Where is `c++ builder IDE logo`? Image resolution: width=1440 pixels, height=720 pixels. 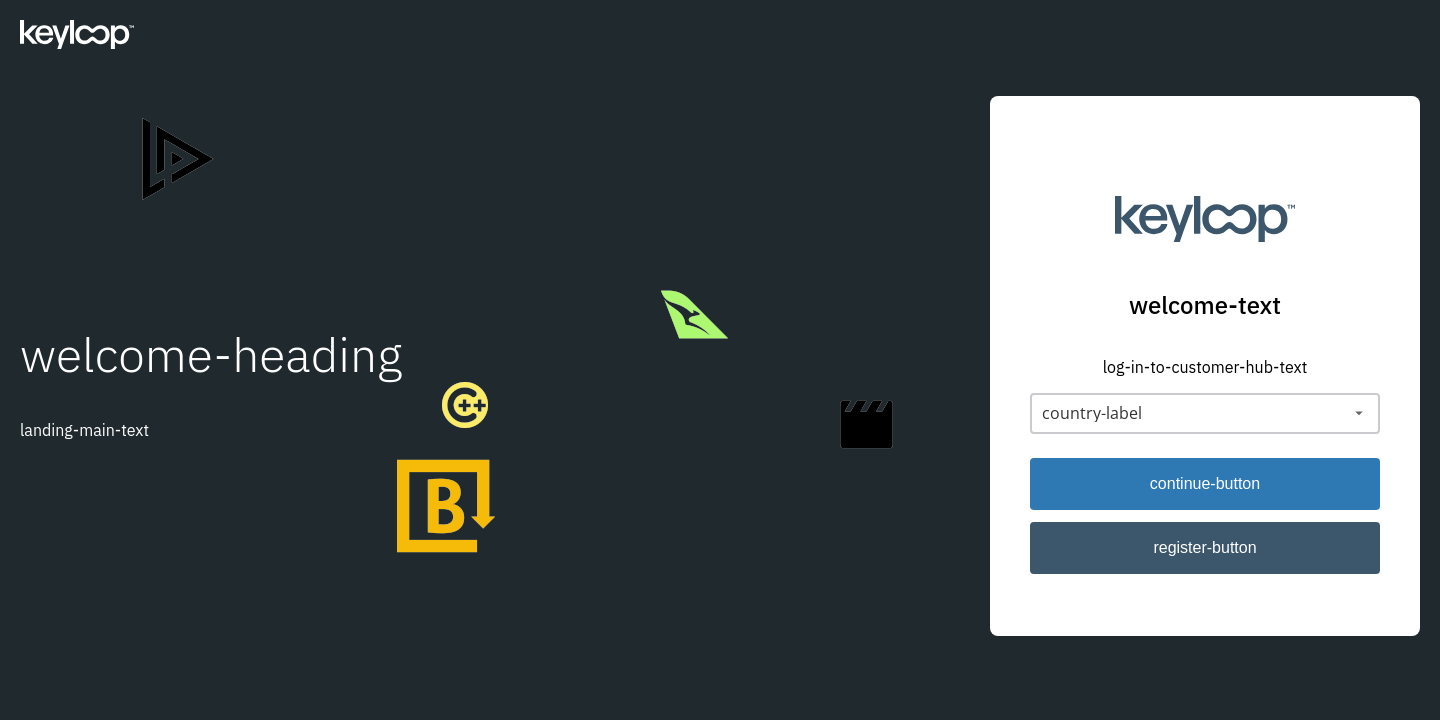
c++ builder IDE logo is located at coordinates (465, 405).